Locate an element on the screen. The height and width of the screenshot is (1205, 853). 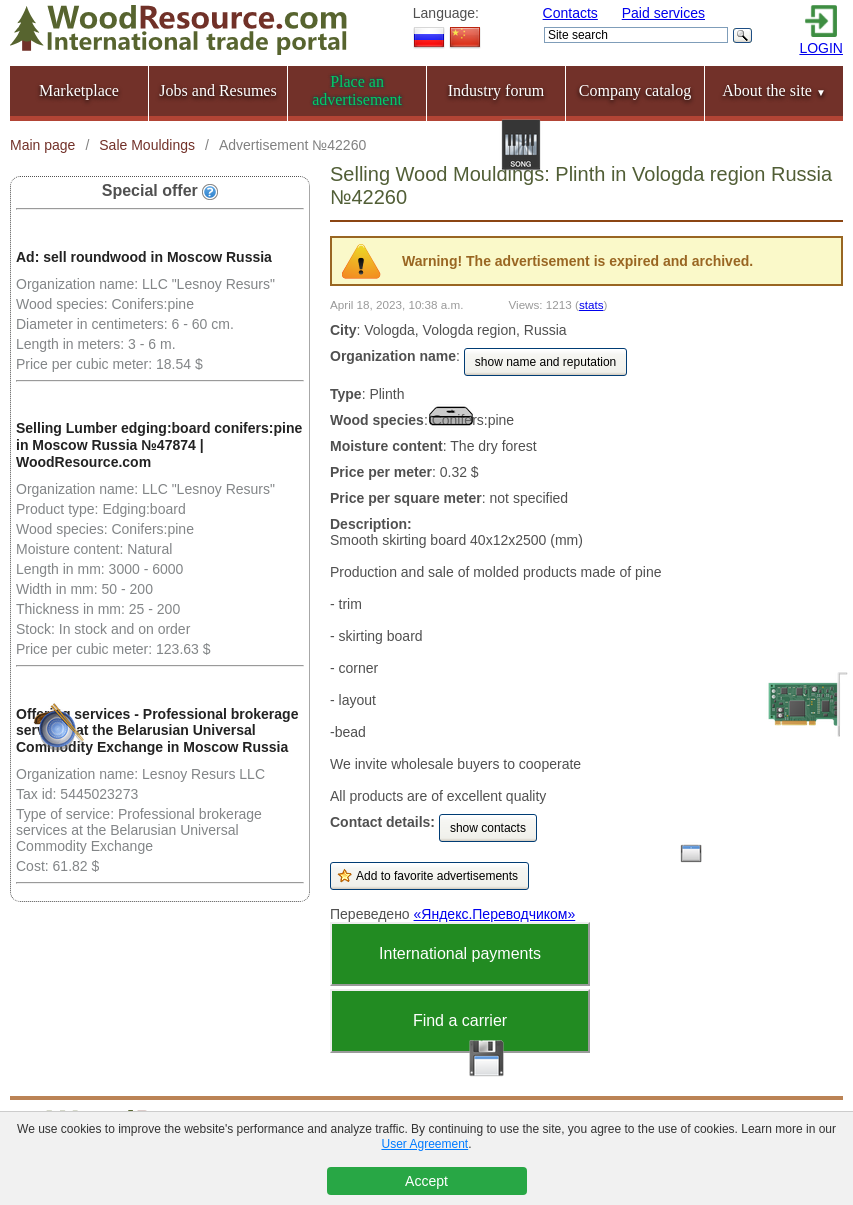
mac mini device in finder sidebar is located at coordinates (451, 416).